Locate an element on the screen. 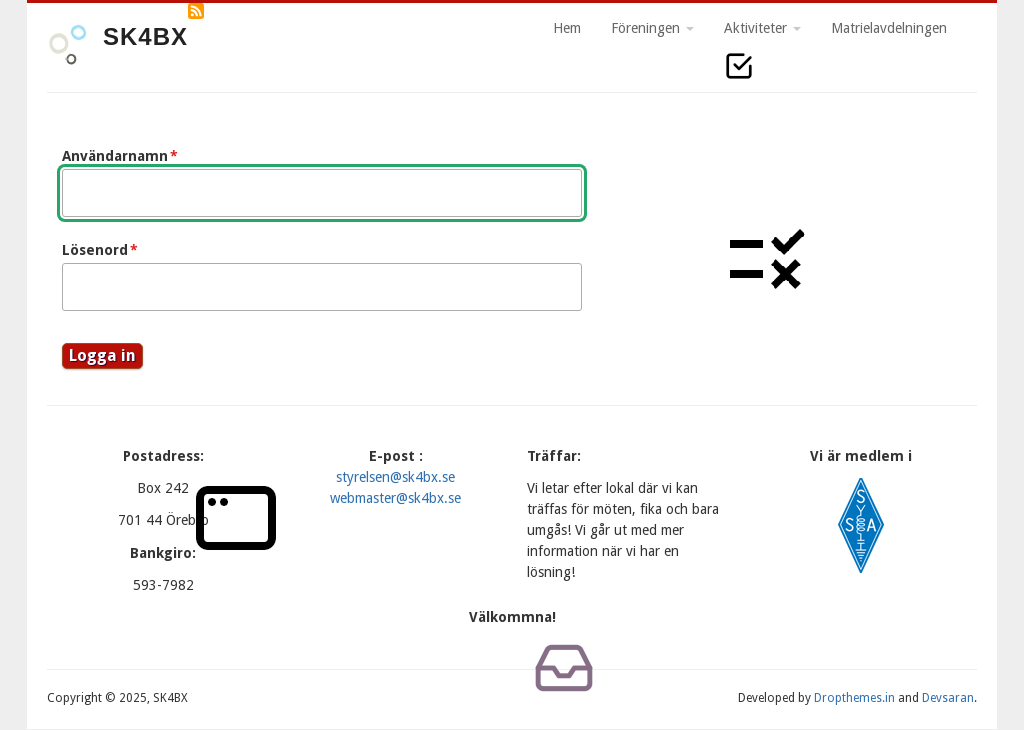 The image size is (1024, 730). view your inbox messages is located at coordinates (564, 668).